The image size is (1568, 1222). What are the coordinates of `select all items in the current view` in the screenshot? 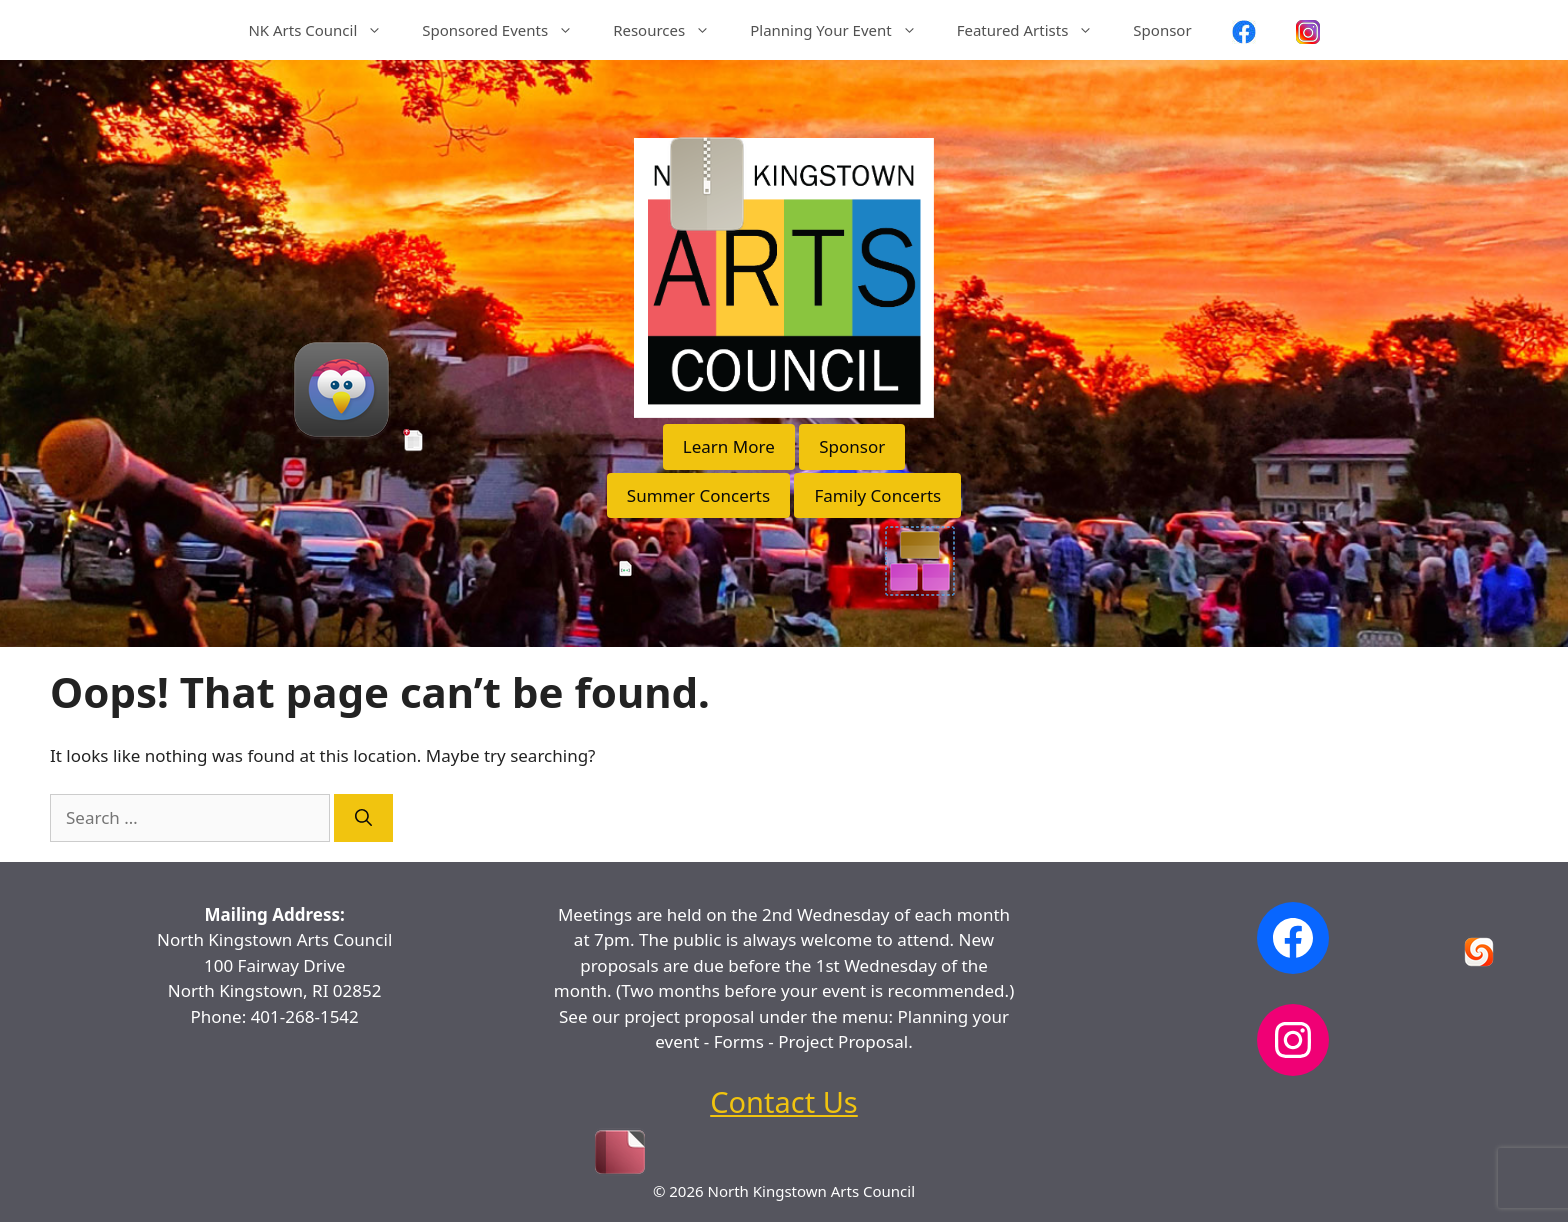 It's located at (920, 561).